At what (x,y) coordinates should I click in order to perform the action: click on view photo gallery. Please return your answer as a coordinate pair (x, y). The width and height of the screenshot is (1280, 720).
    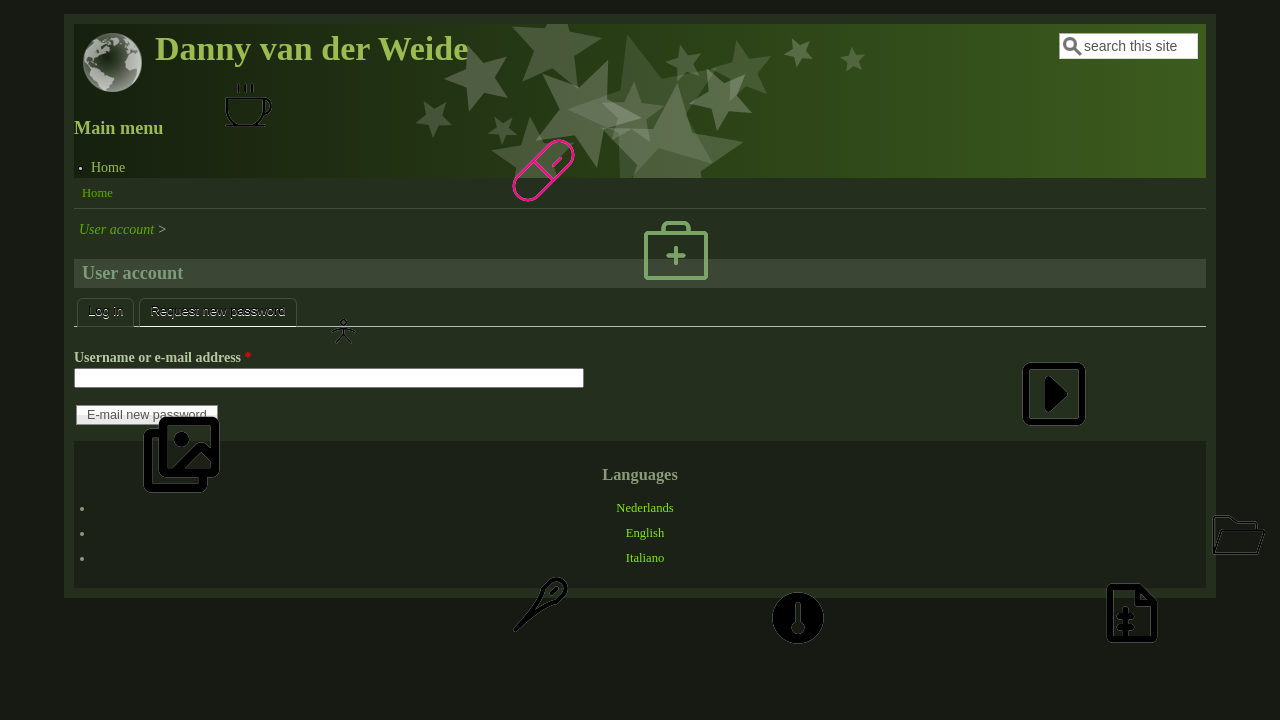
    Looking at the image, I should click on (181, 454).